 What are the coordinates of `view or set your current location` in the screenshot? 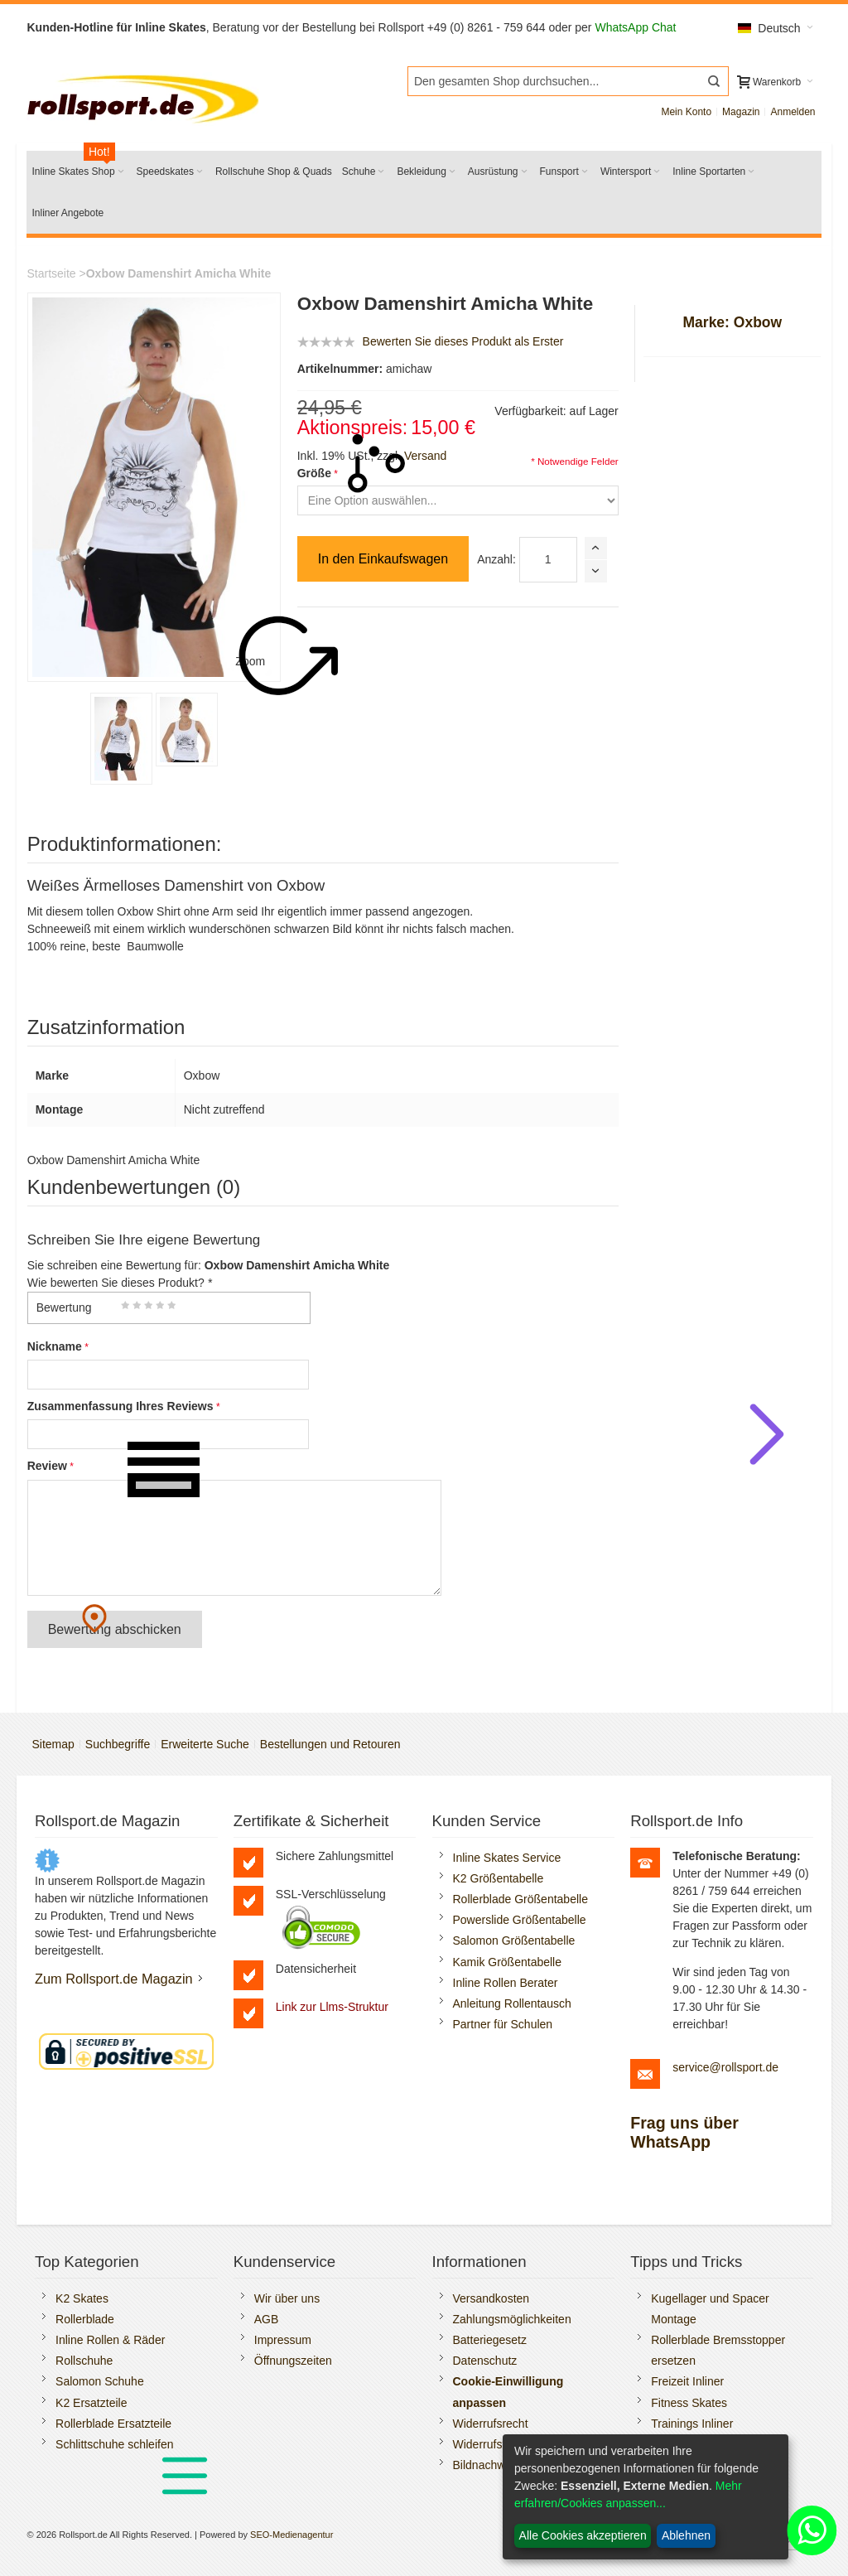 It's located at (94, 1618).